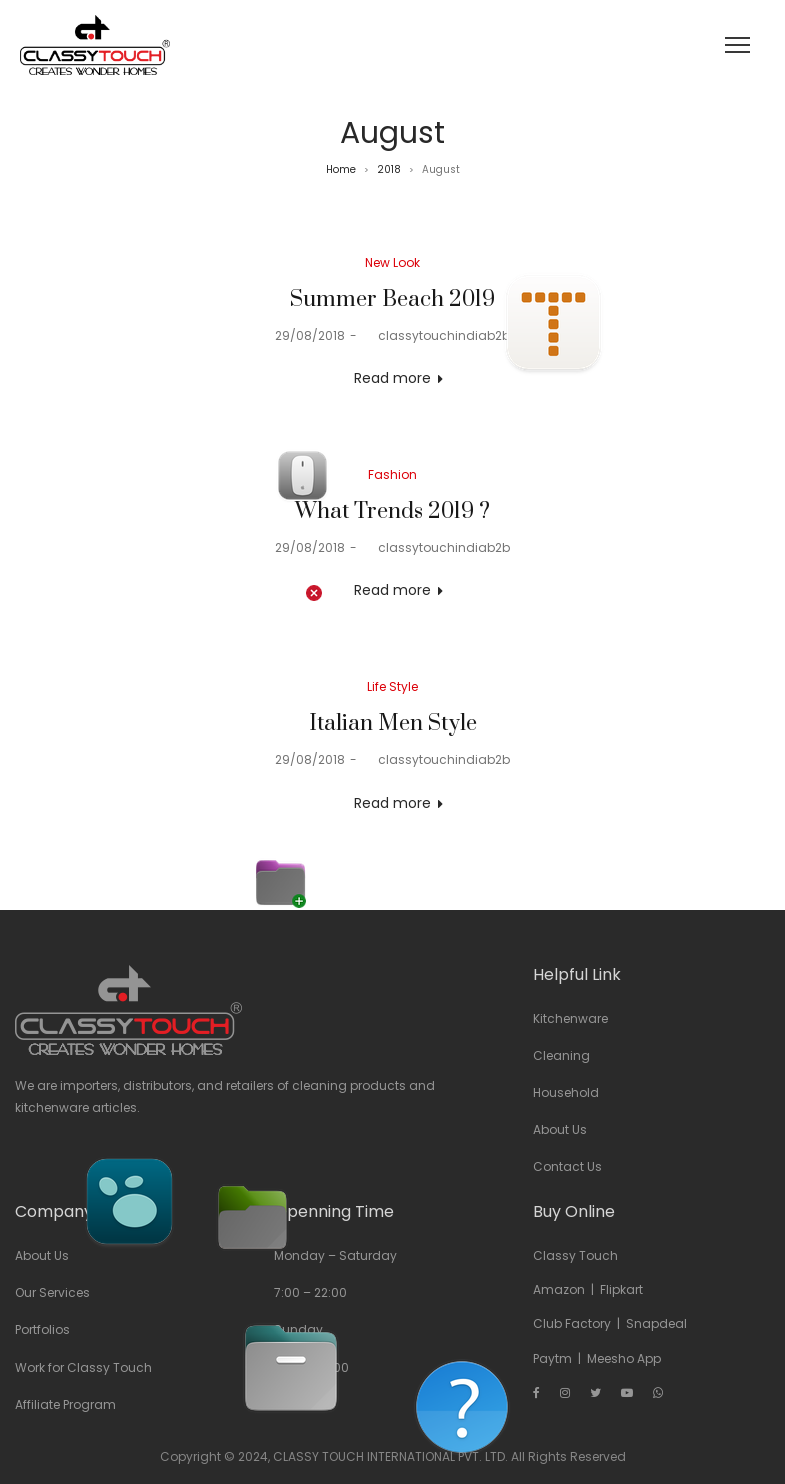 This screenshot has height=1484, width=785. What do you see at coordinates (302, 475) in the screenshot?
I see `open mouse and trackpad settings` at bounding box center [302, 475].